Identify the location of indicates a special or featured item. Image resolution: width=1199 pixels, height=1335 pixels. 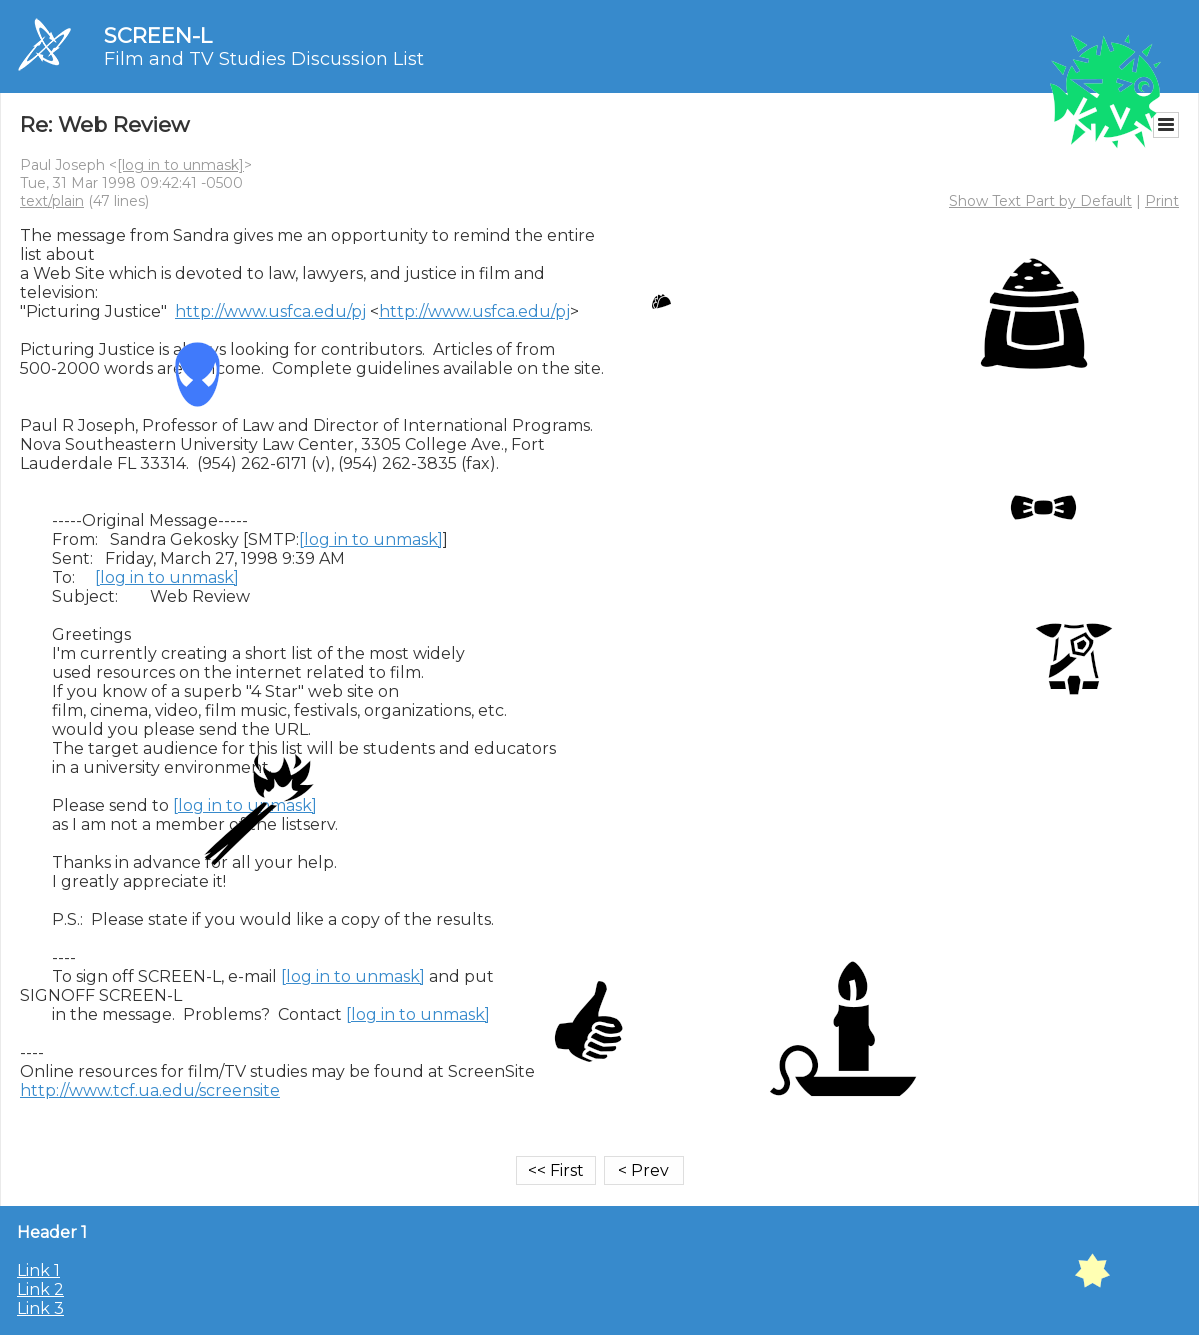
(1092, 1270).